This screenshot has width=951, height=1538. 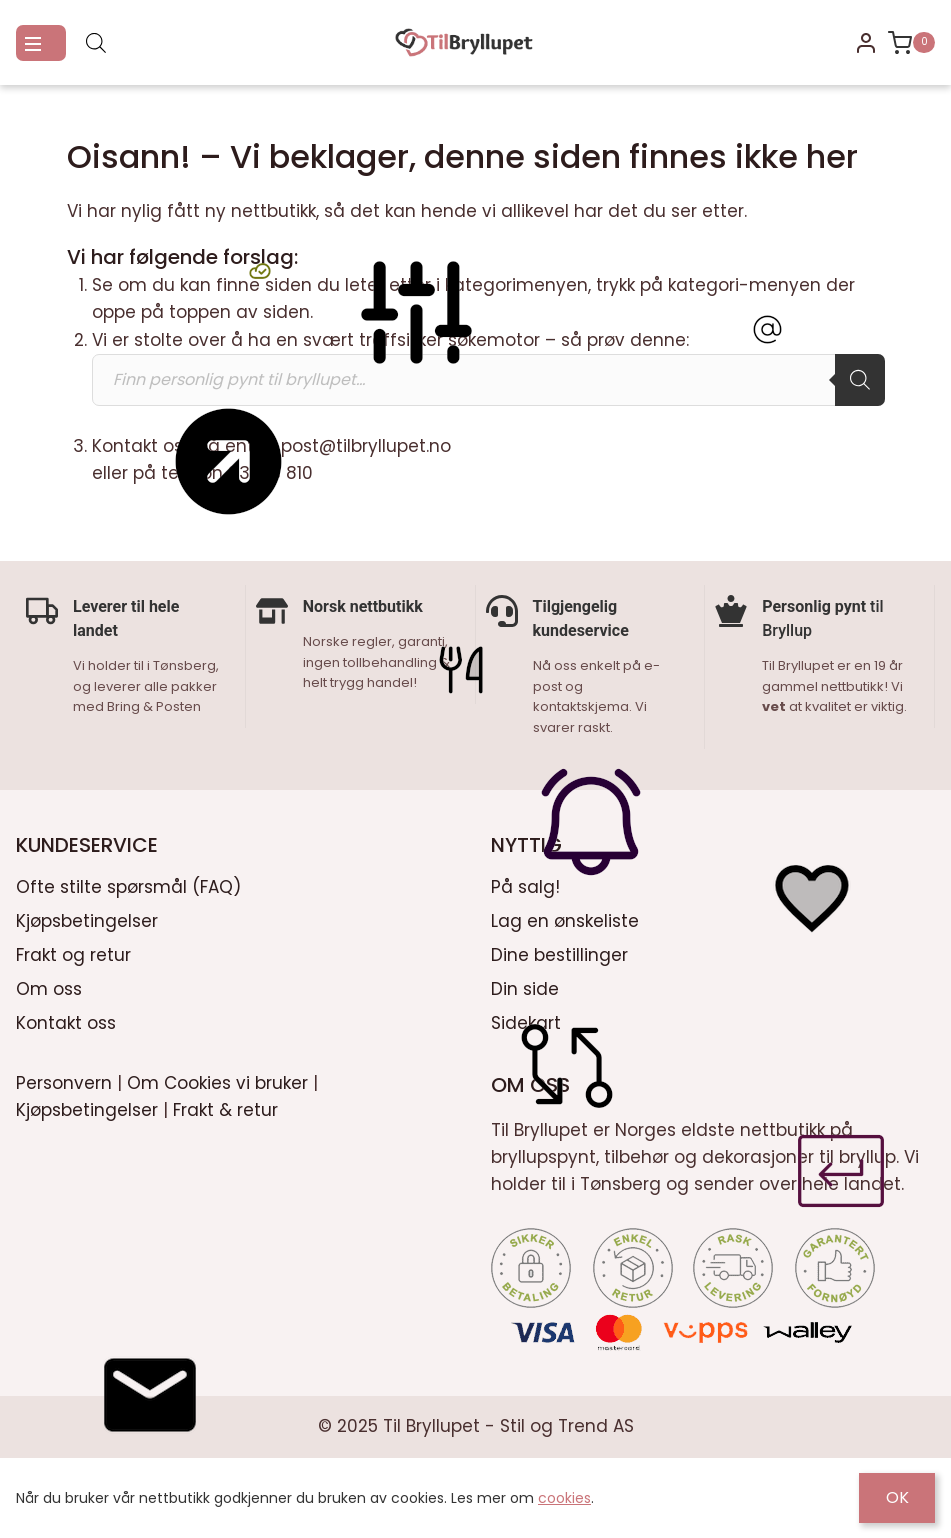 What do you see at coordinates (416, 312) in the screenshot?
I see `adjust settings or preferences` at bounding box center [416, 312].